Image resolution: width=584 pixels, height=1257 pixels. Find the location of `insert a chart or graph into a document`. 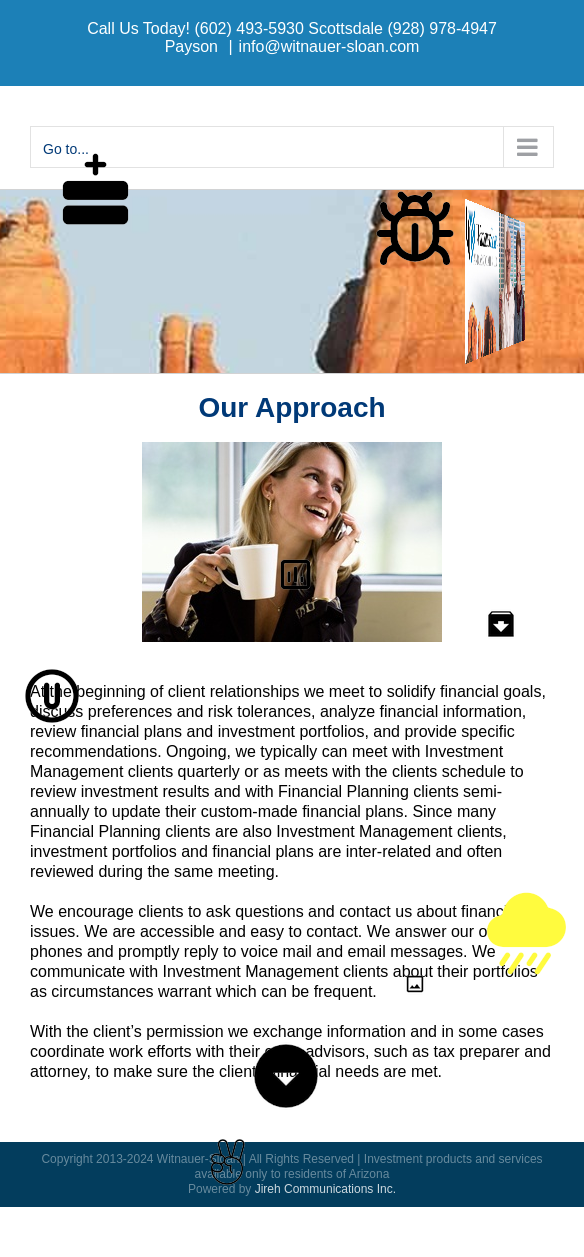

insert a chart or graph into a document is located at coordinates (295, 574).